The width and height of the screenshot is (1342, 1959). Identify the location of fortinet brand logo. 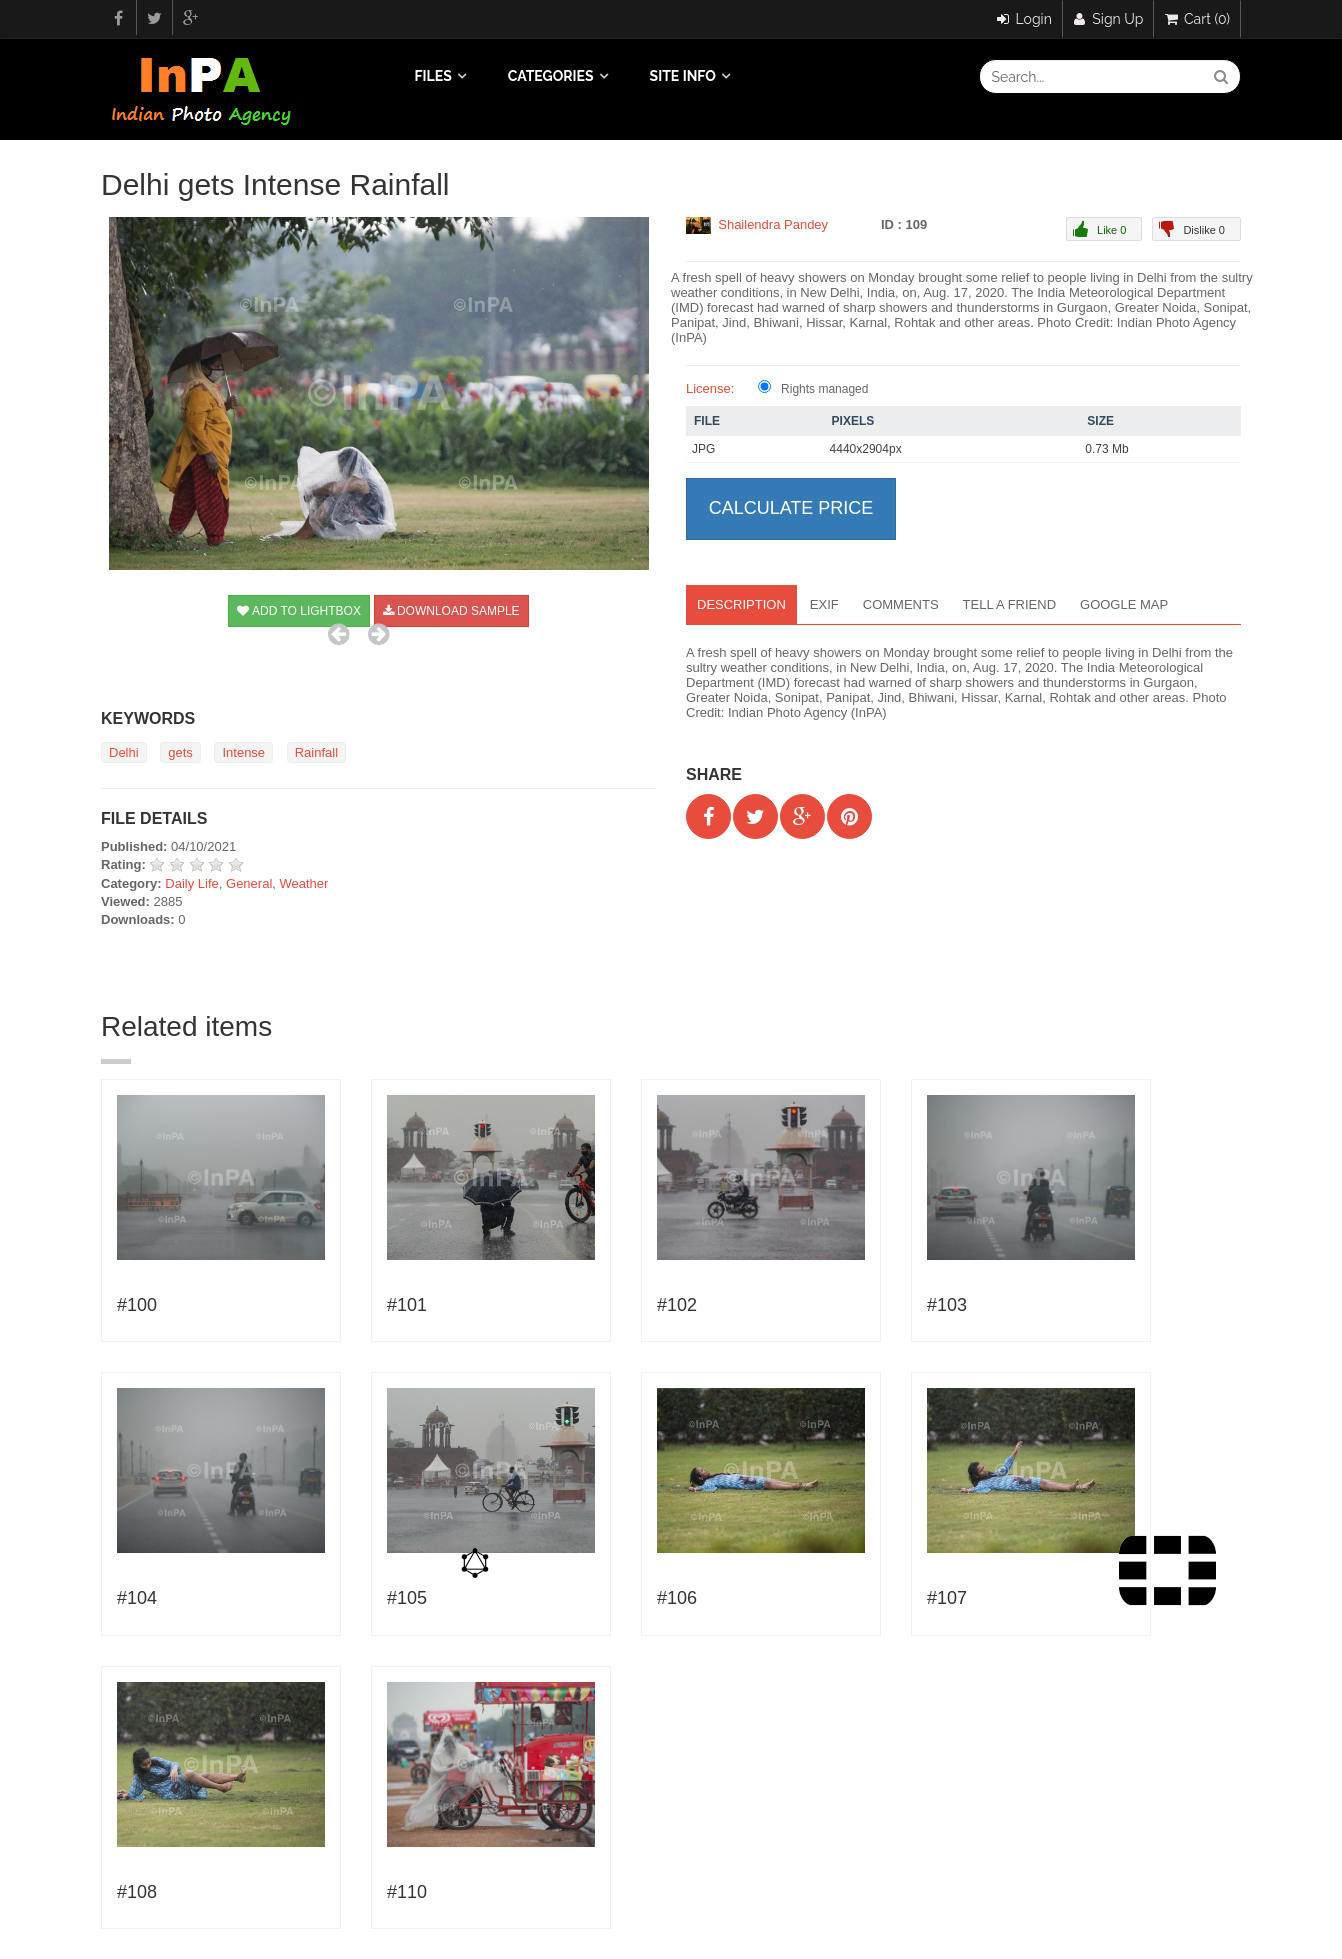
(1167, 1570).